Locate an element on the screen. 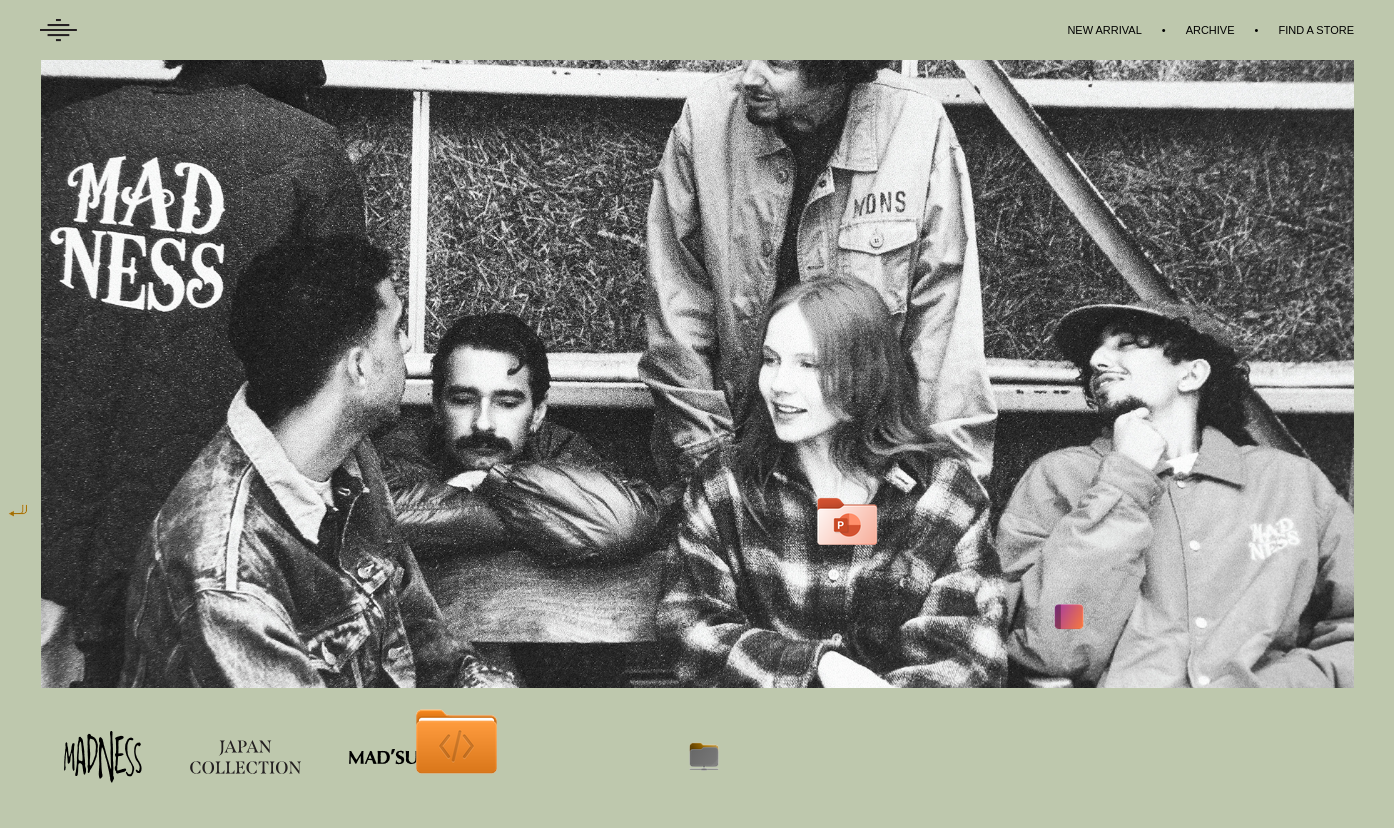  access files stored on a remote server is located at coordinates (704, 756).